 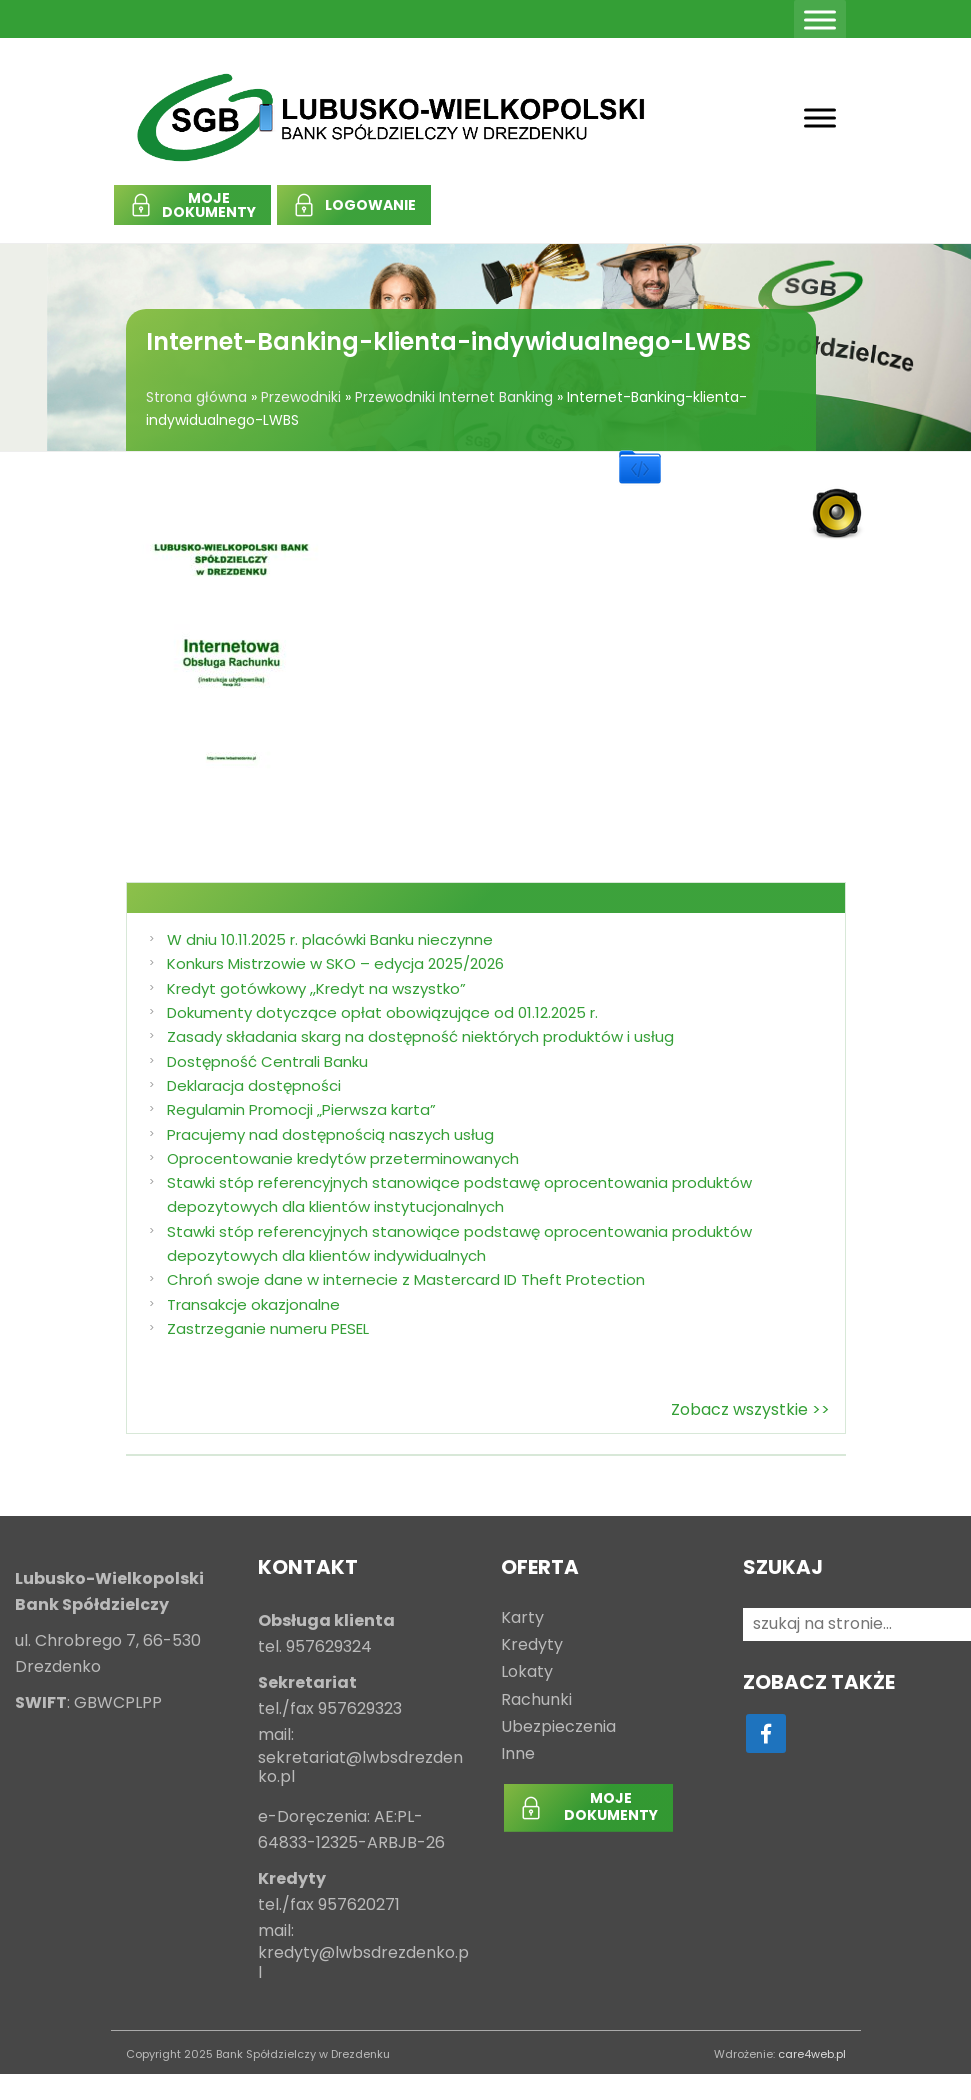 I want to click on open folder containing code or development files, so click(x=640, y=467).